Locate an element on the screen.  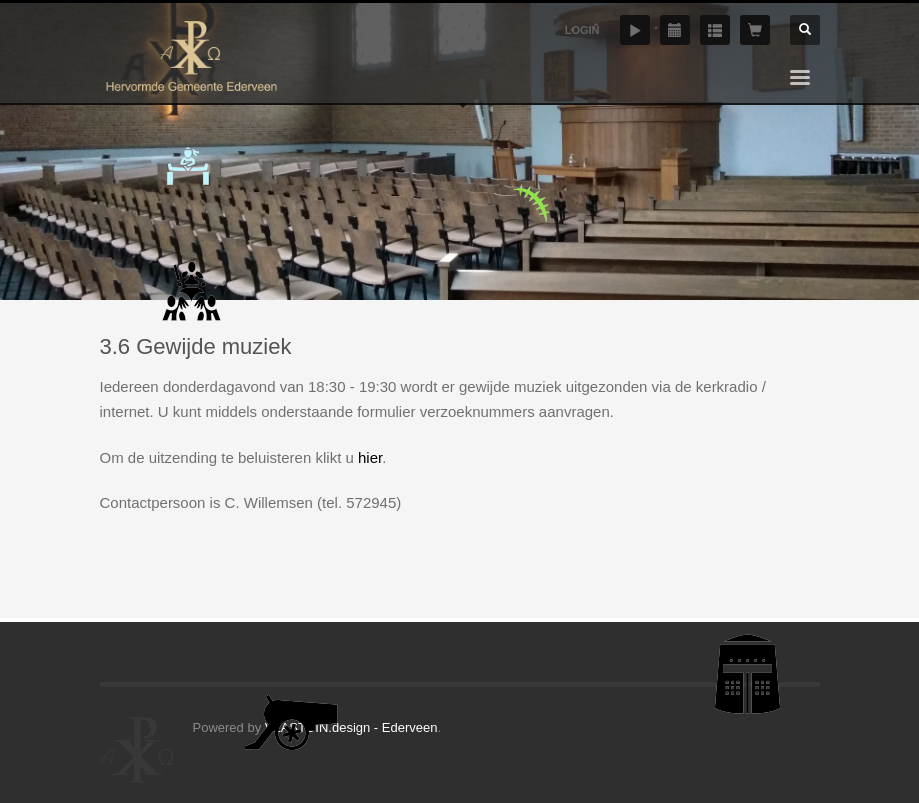
select knight or heavy armor class is located at coordinates (747, 675).